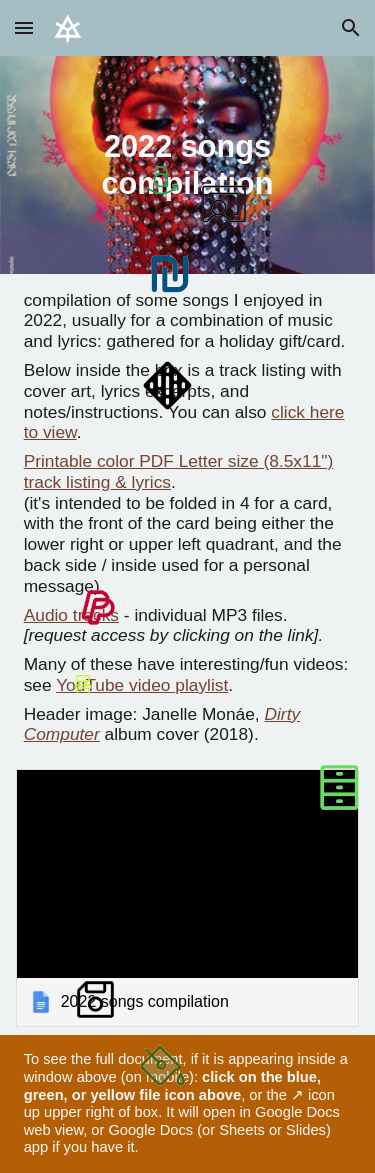 Image resolution: width=375 pixels, height=1173 pixels. What do you see at coordinates (95, 999) in the screenshot?
I see `save current file or document` at bounding box center [95, 999].